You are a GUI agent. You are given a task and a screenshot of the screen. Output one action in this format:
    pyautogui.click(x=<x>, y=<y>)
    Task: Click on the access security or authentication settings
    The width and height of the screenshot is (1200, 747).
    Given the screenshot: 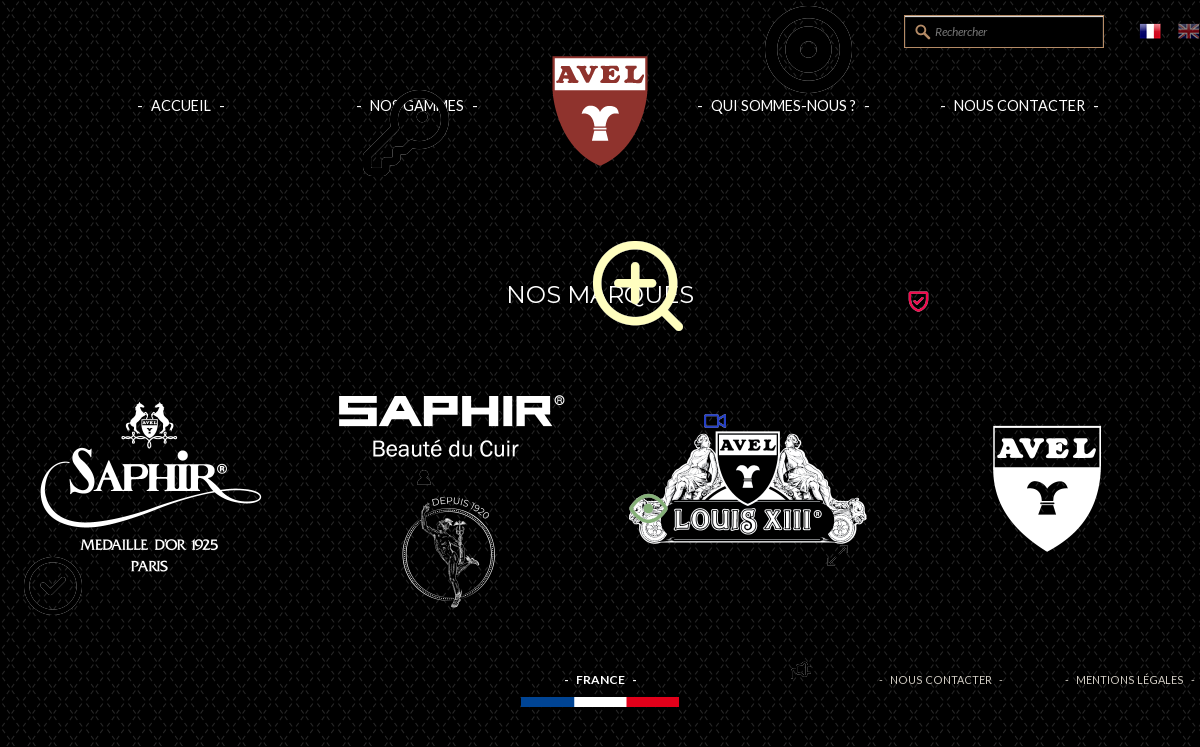 What is the action you would take?
    pyautogui.click(x=406, y=133)
    